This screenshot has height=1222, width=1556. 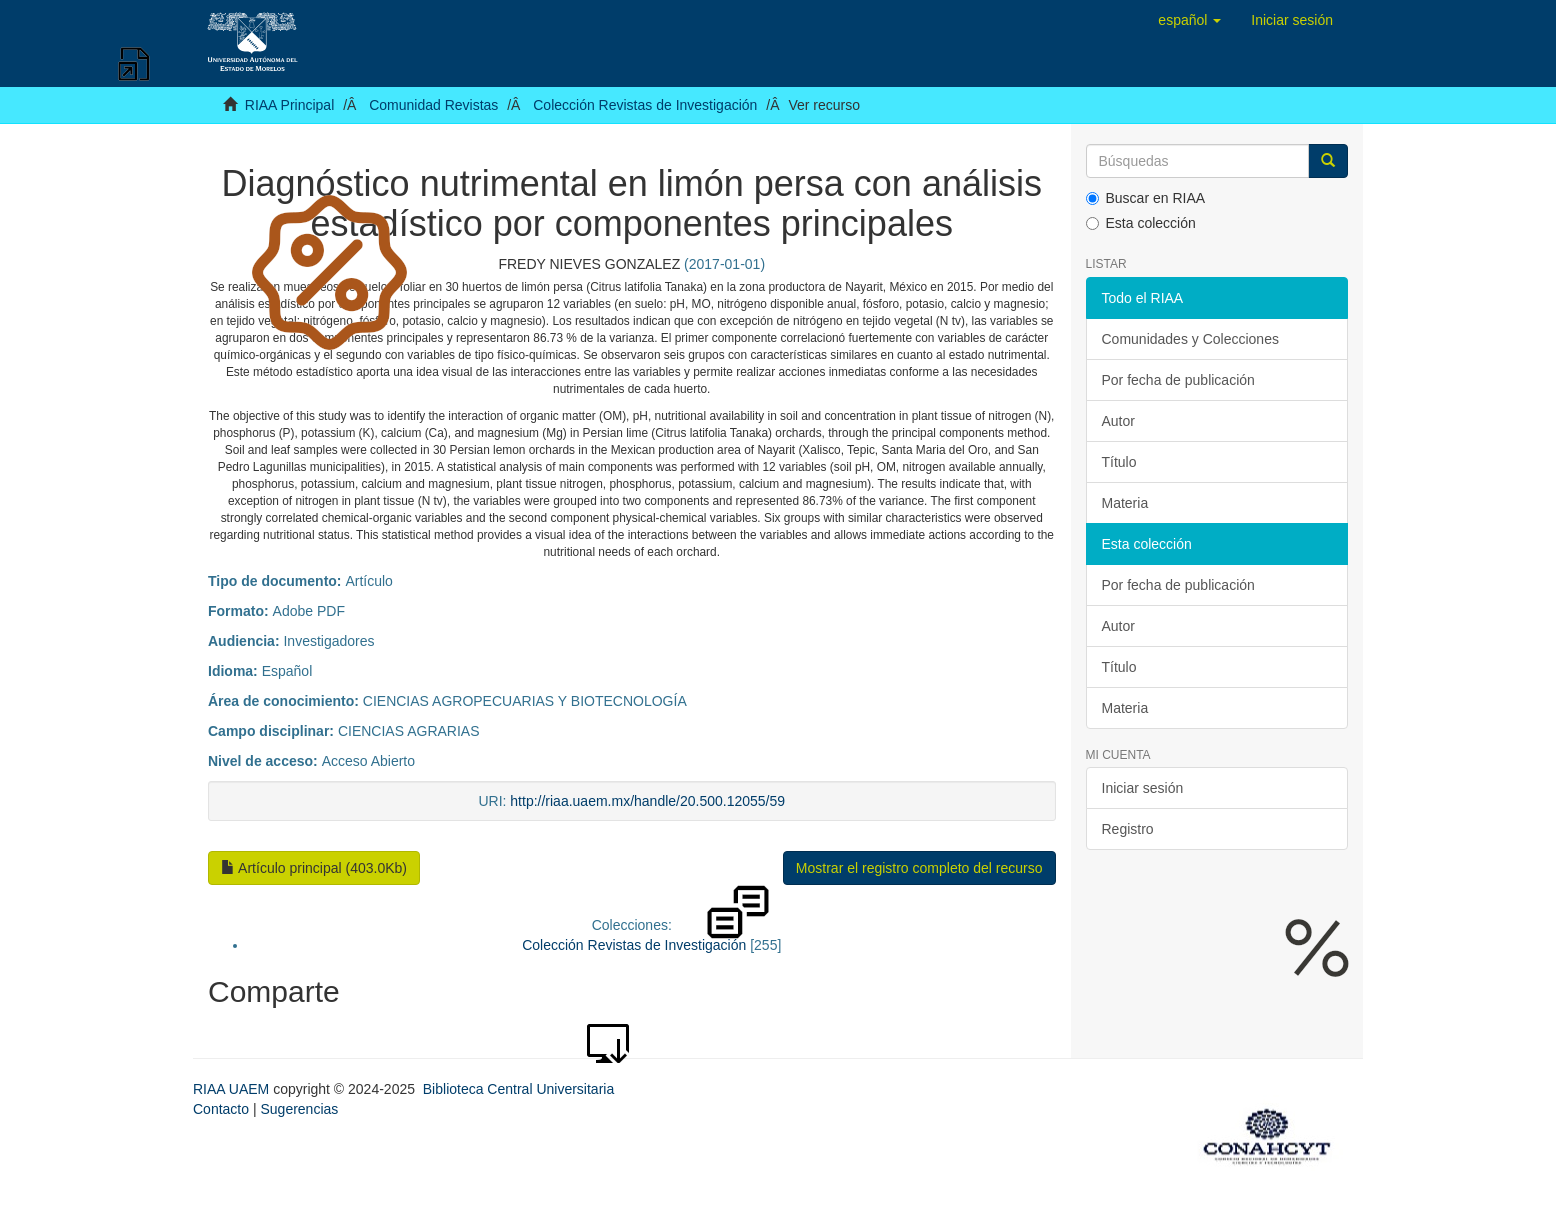 I want to click on indicates an enumeration type in code, so click(x=738, y=912).